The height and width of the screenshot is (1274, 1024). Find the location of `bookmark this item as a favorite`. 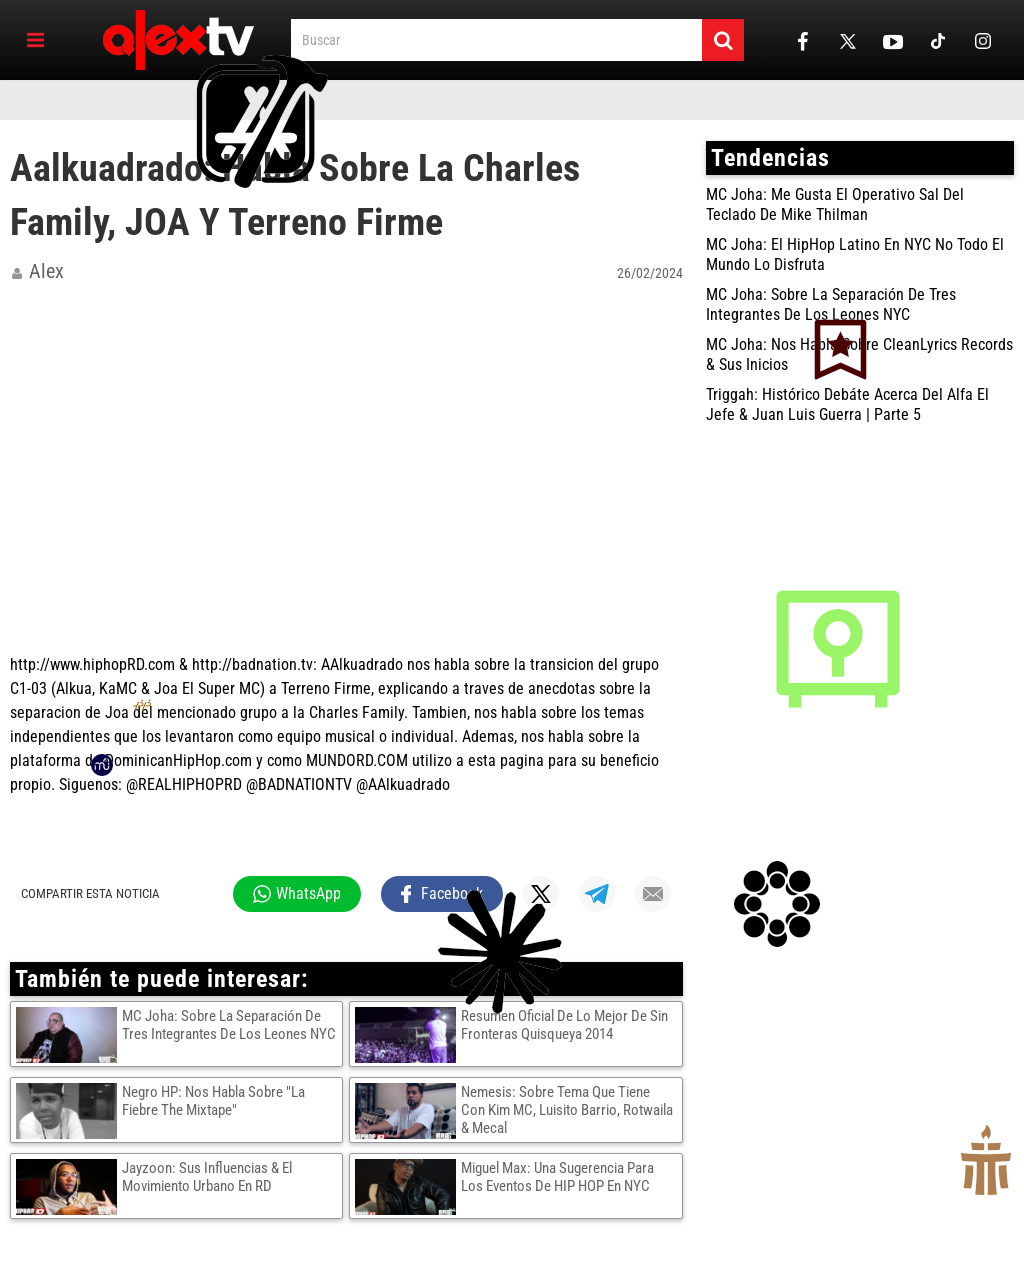

bookmark this item as a favorite is located at coordinates (840, 348).